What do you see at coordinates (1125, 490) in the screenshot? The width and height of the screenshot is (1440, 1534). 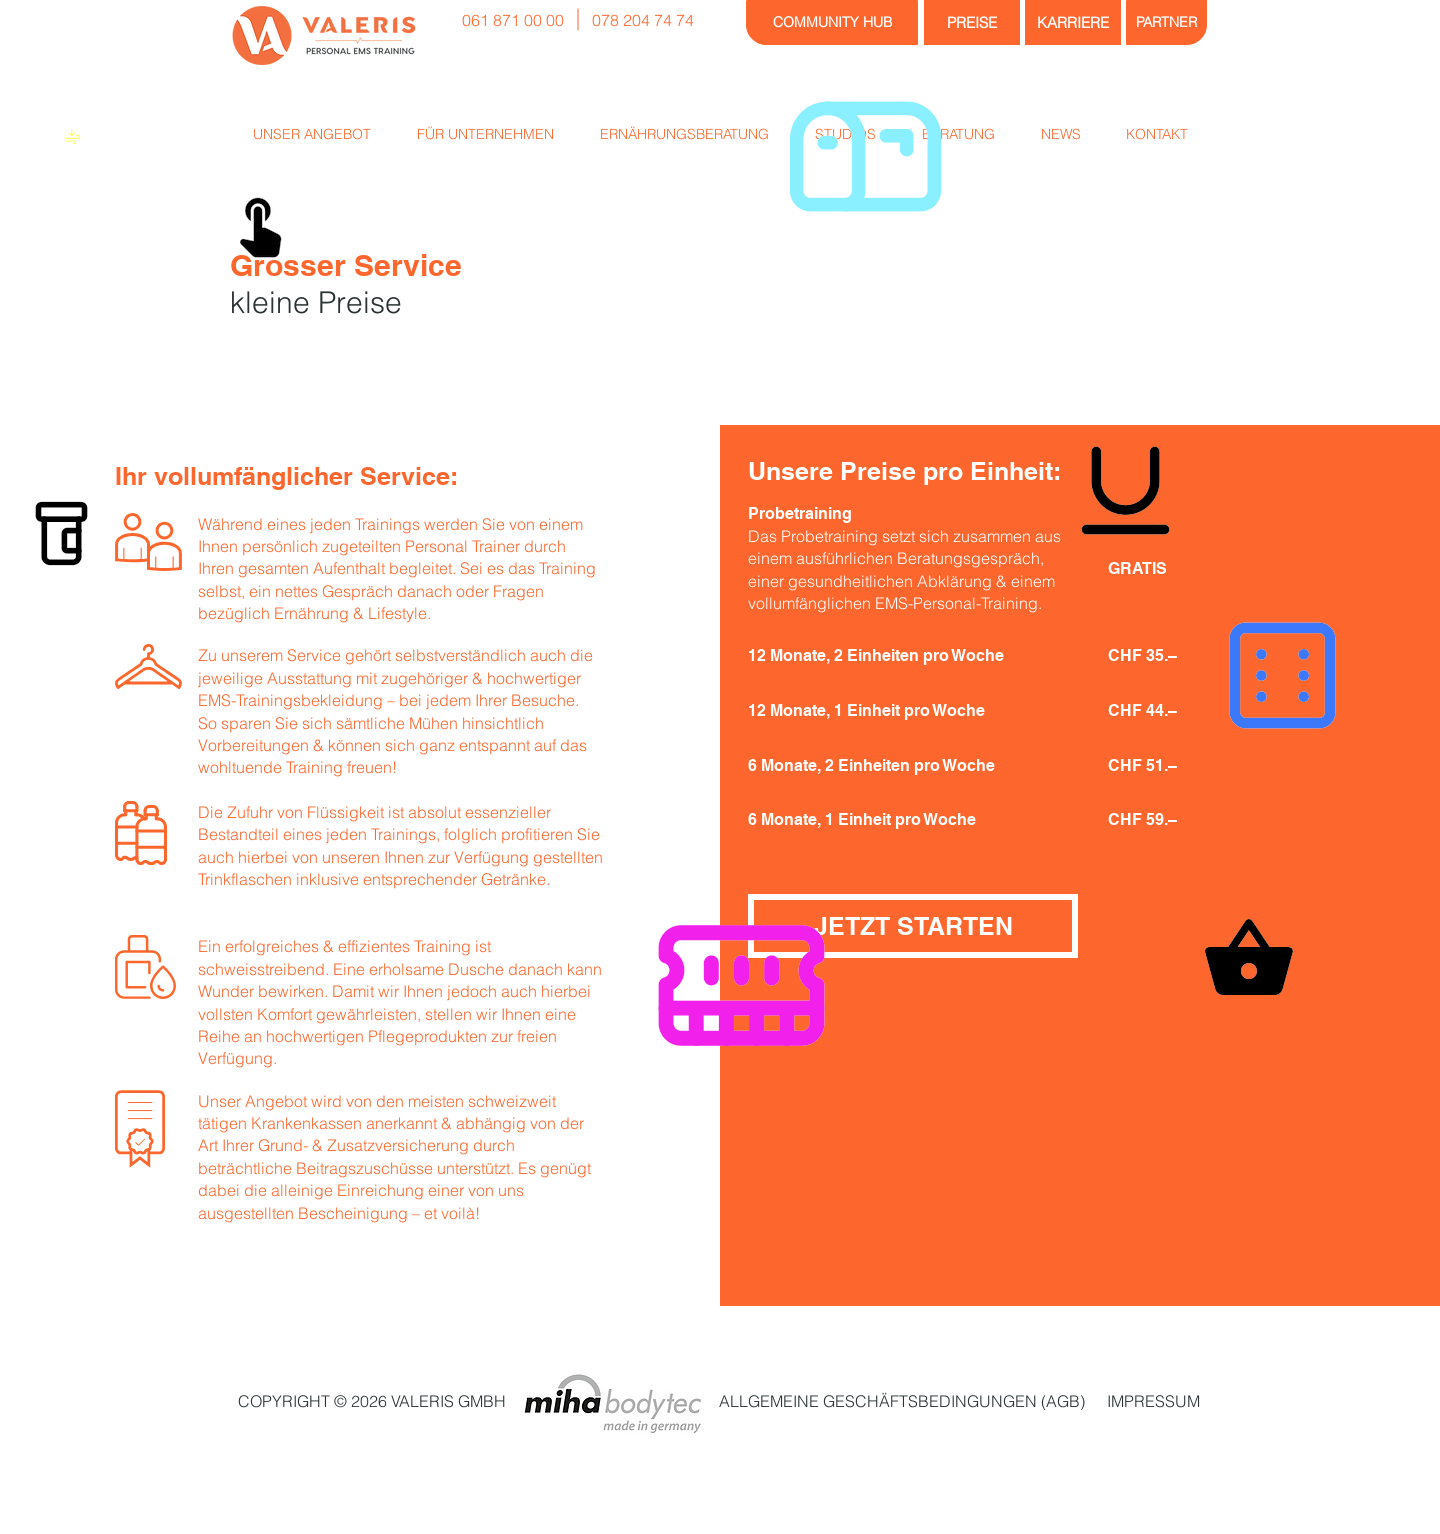 I see `apply underline formatting to selected text` at bounding box center [1125, 490].